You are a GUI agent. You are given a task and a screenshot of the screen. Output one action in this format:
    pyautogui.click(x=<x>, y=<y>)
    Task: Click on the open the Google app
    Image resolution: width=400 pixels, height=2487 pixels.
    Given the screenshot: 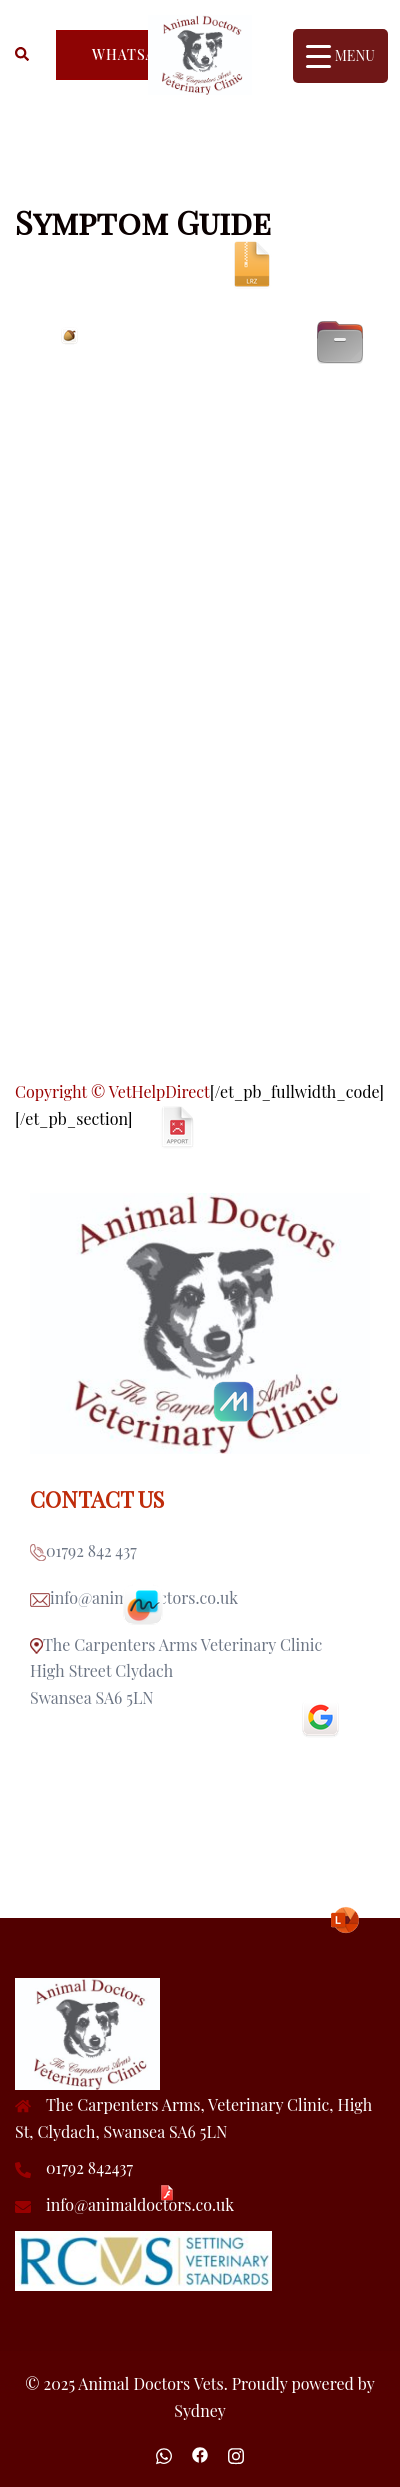 What is the action you would take?
    pyautogui.click(x=320, y=1717)
    